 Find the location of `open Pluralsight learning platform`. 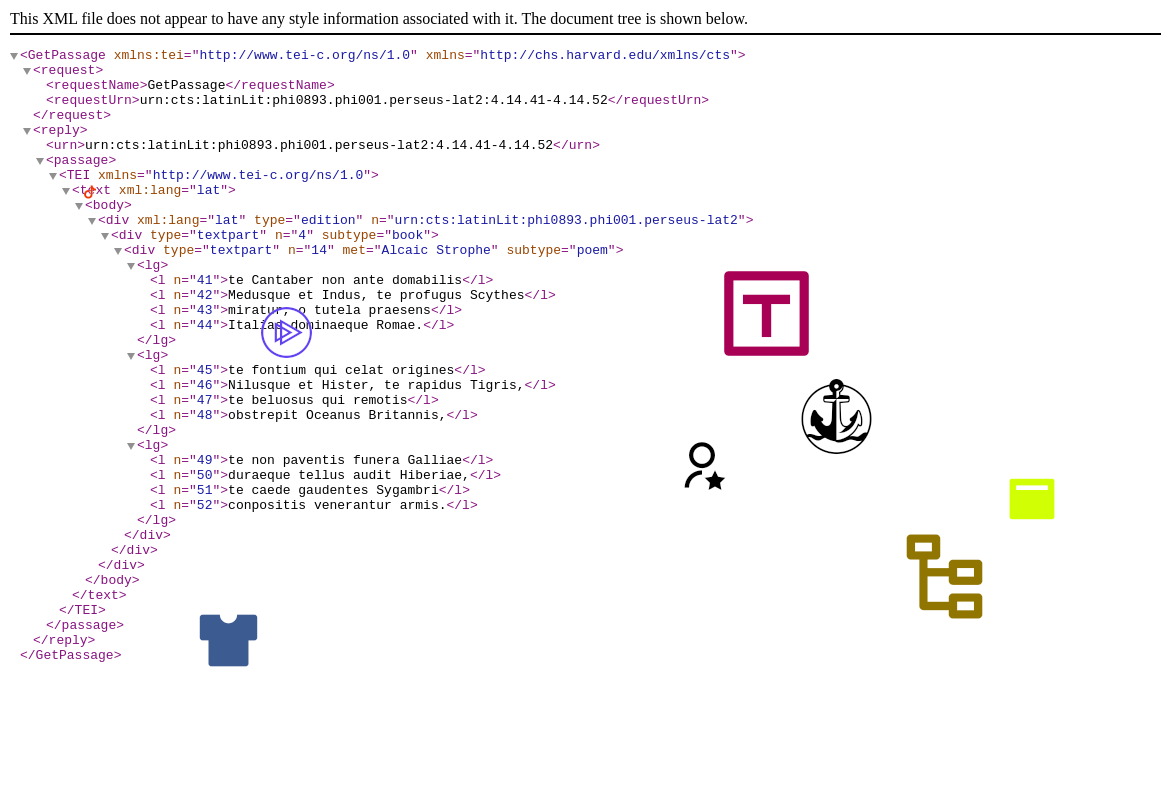

open Pluralsight learning platform is located at coordinates (286, 332).